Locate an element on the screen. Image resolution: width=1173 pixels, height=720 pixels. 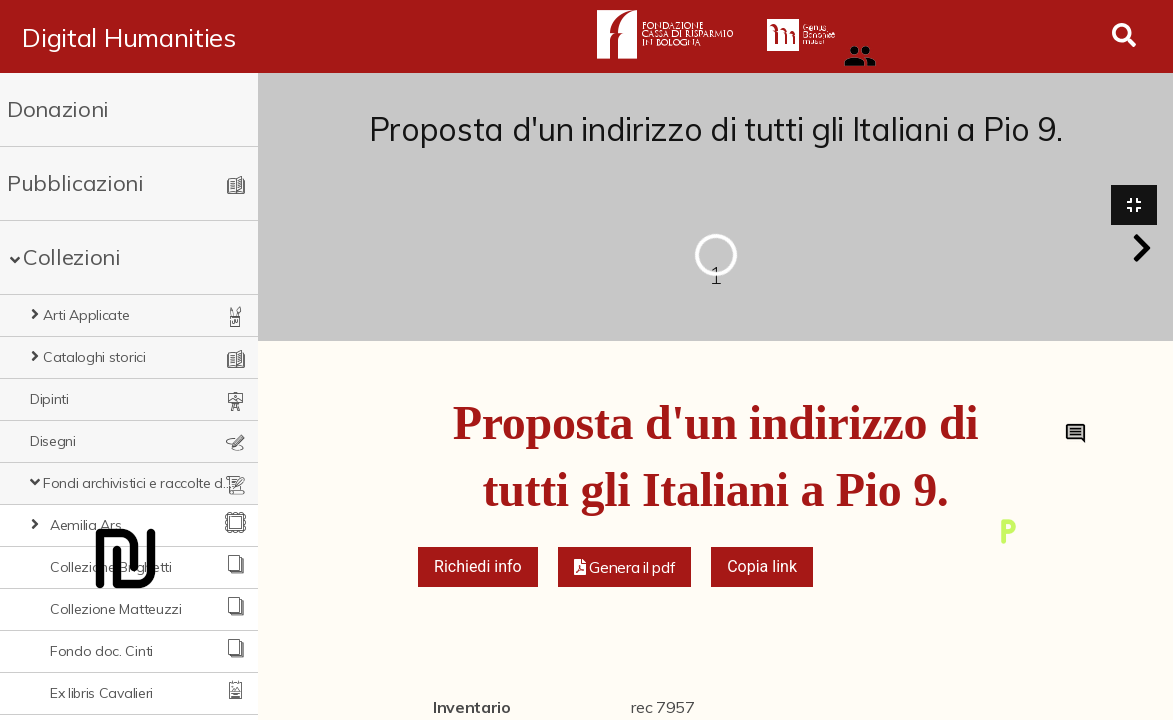
open comments section is located at coordinates (1075, 433).